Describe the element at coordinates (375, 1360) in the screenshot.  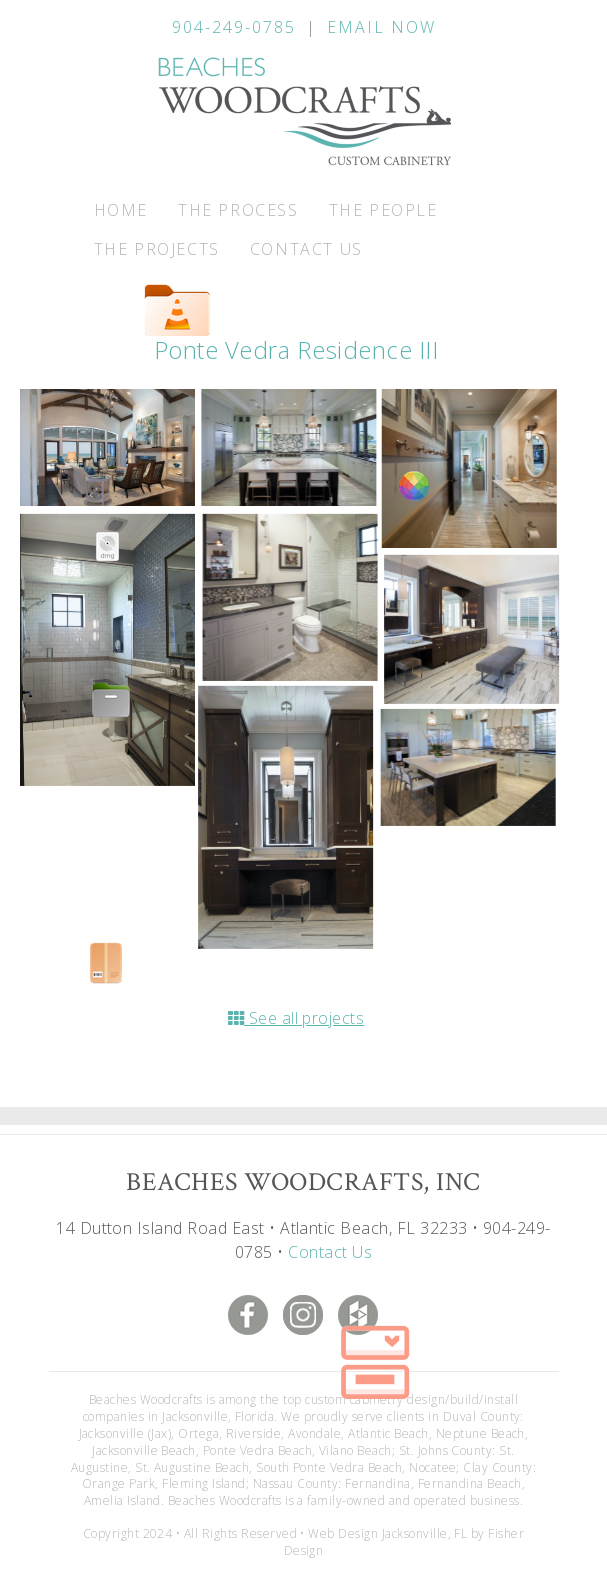
I see `gtk widget factory demo application` at that location.